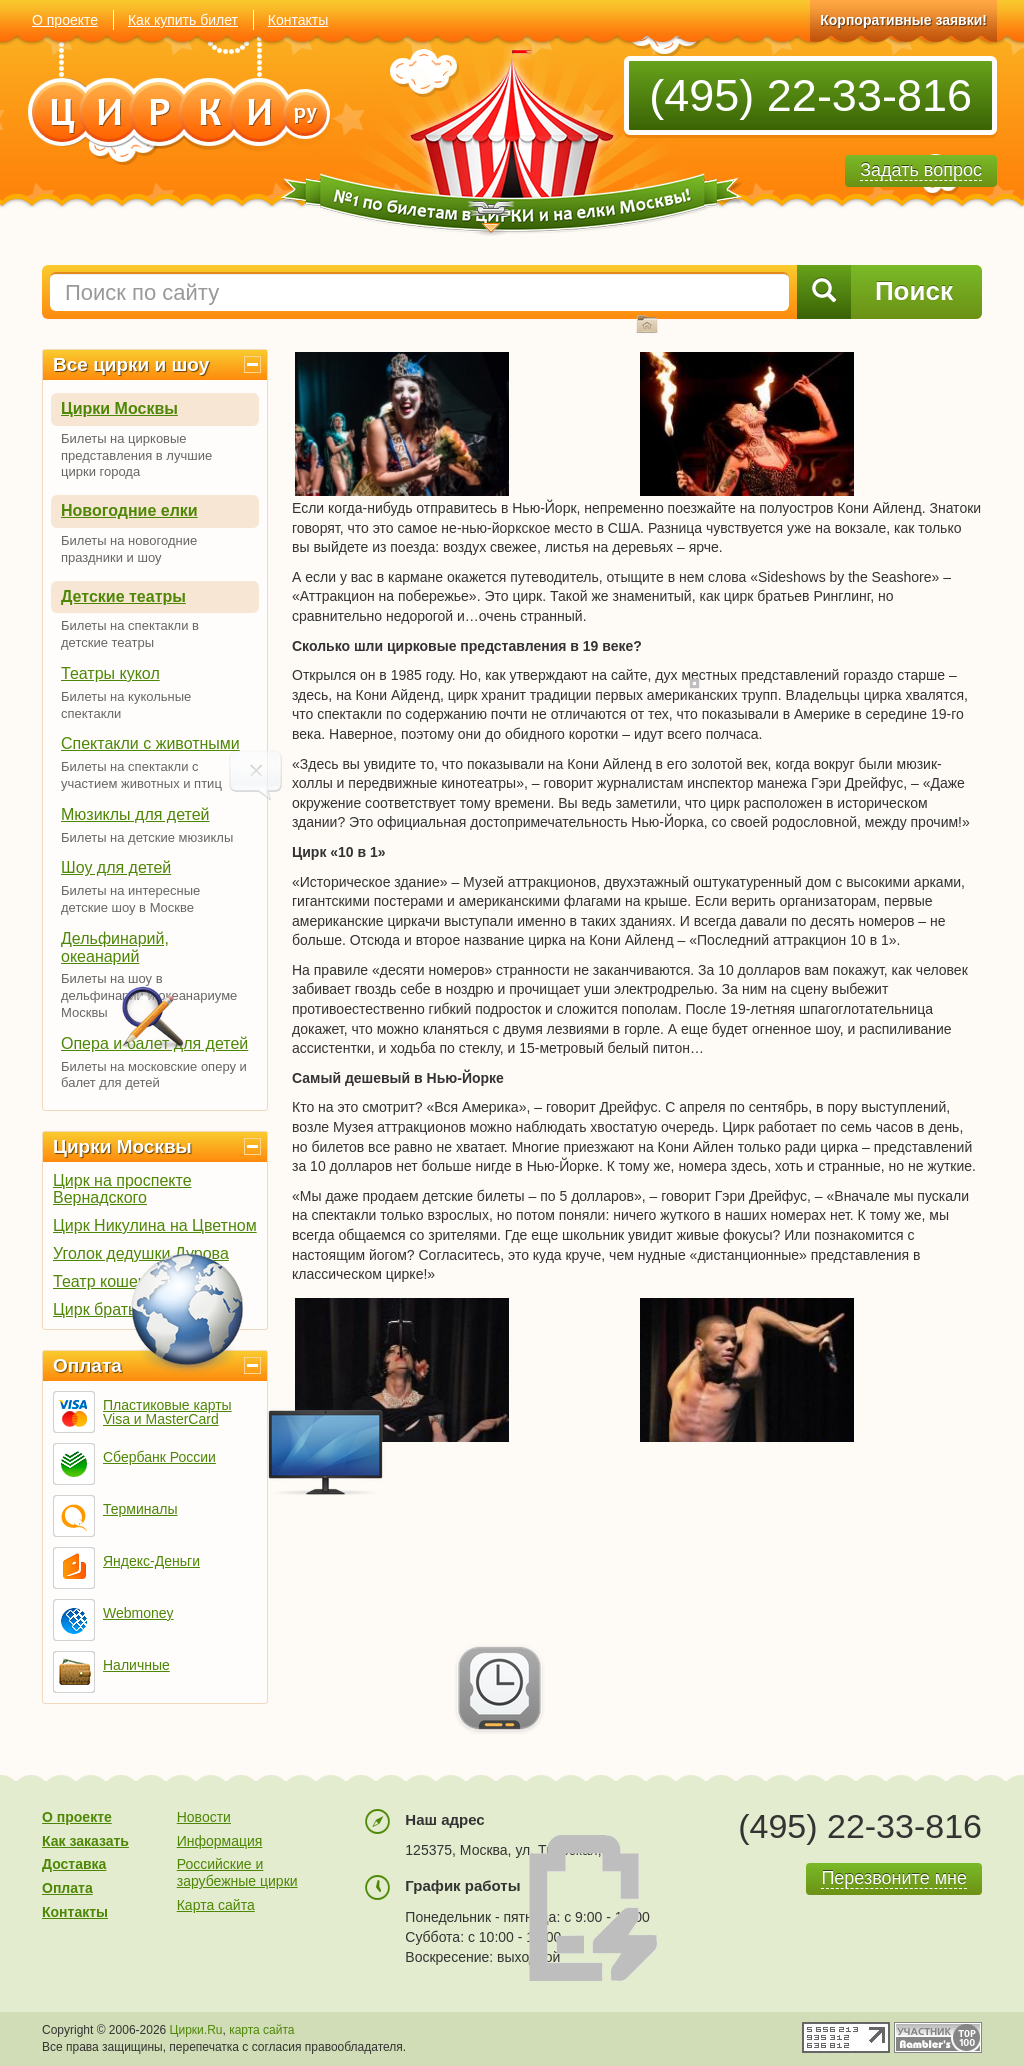 The height and width of the screenshot is (2066, 1024). Describe the element at coordinates (188, 1310) in the screenshot. I see `access internet and web applications` at that location.